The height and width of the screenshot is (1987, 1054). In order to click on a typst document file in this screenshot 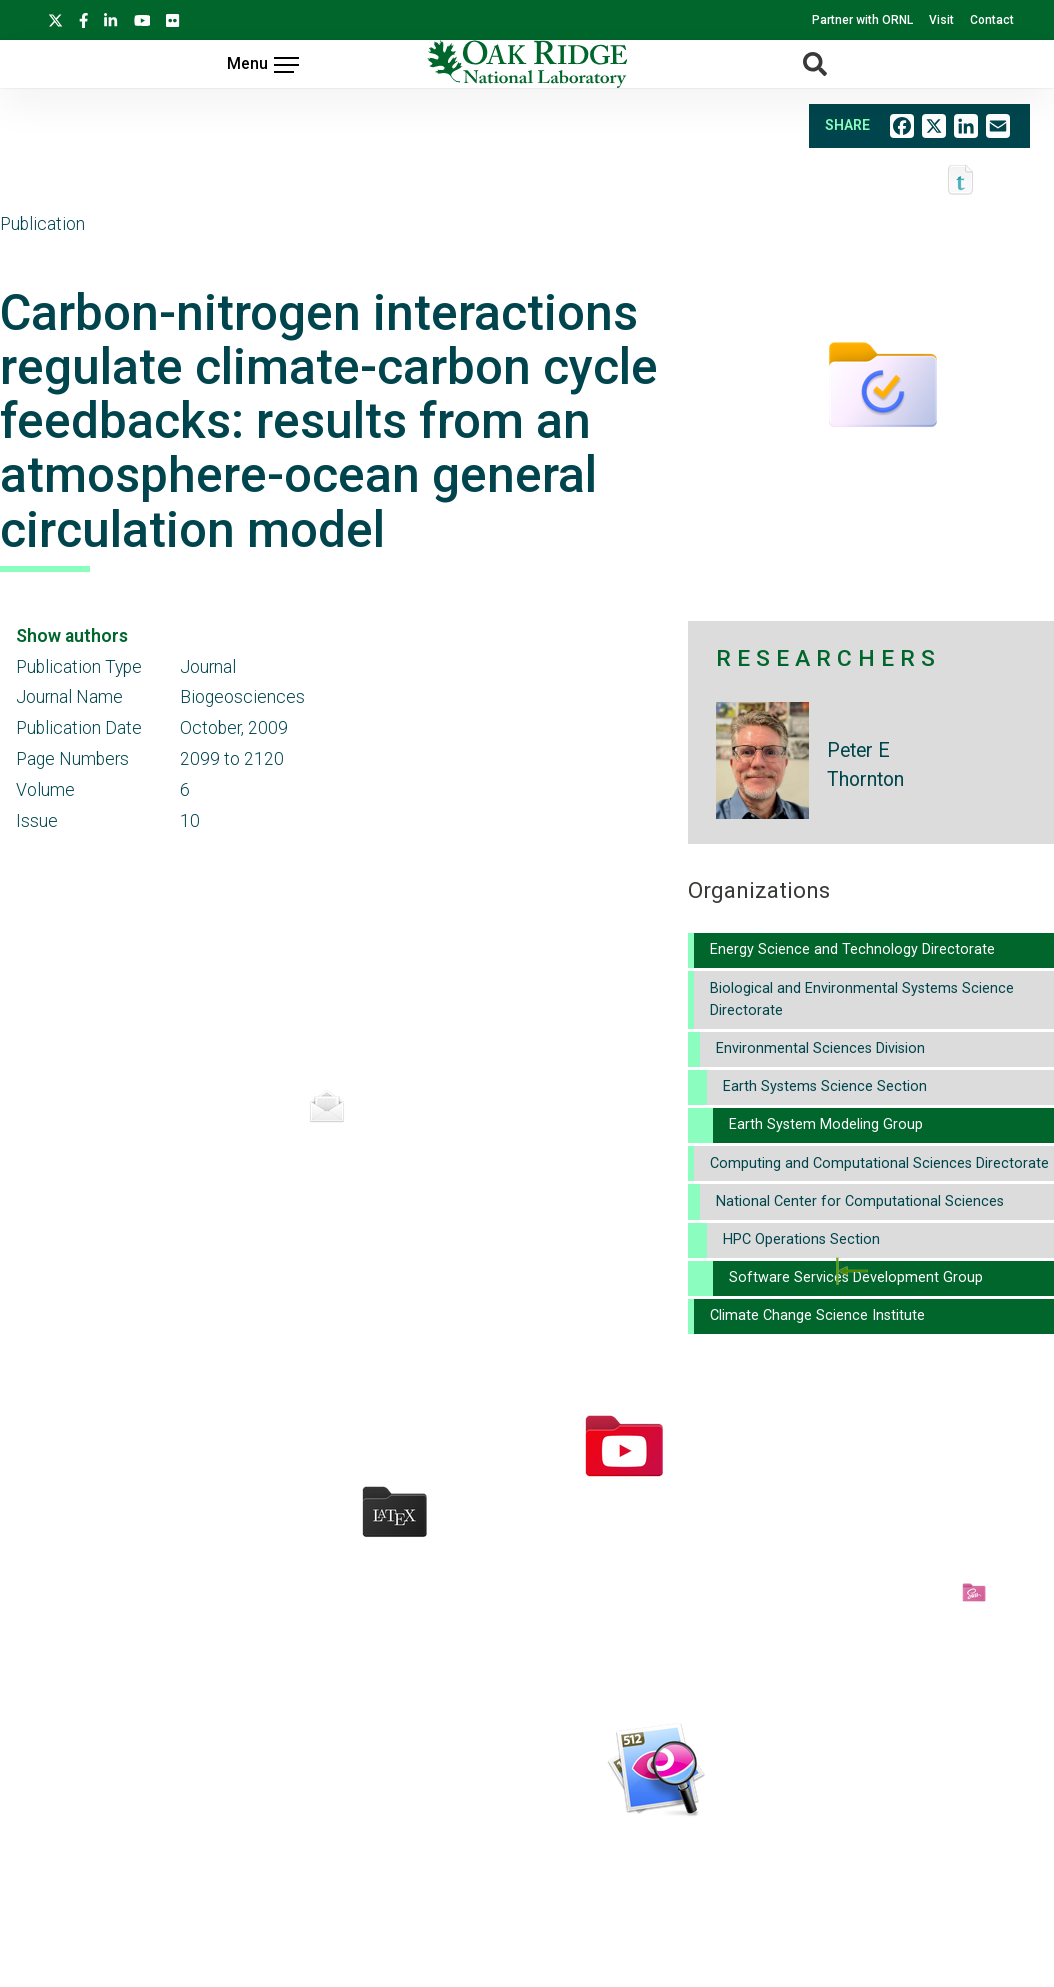, I will do `click(960, 179)`.